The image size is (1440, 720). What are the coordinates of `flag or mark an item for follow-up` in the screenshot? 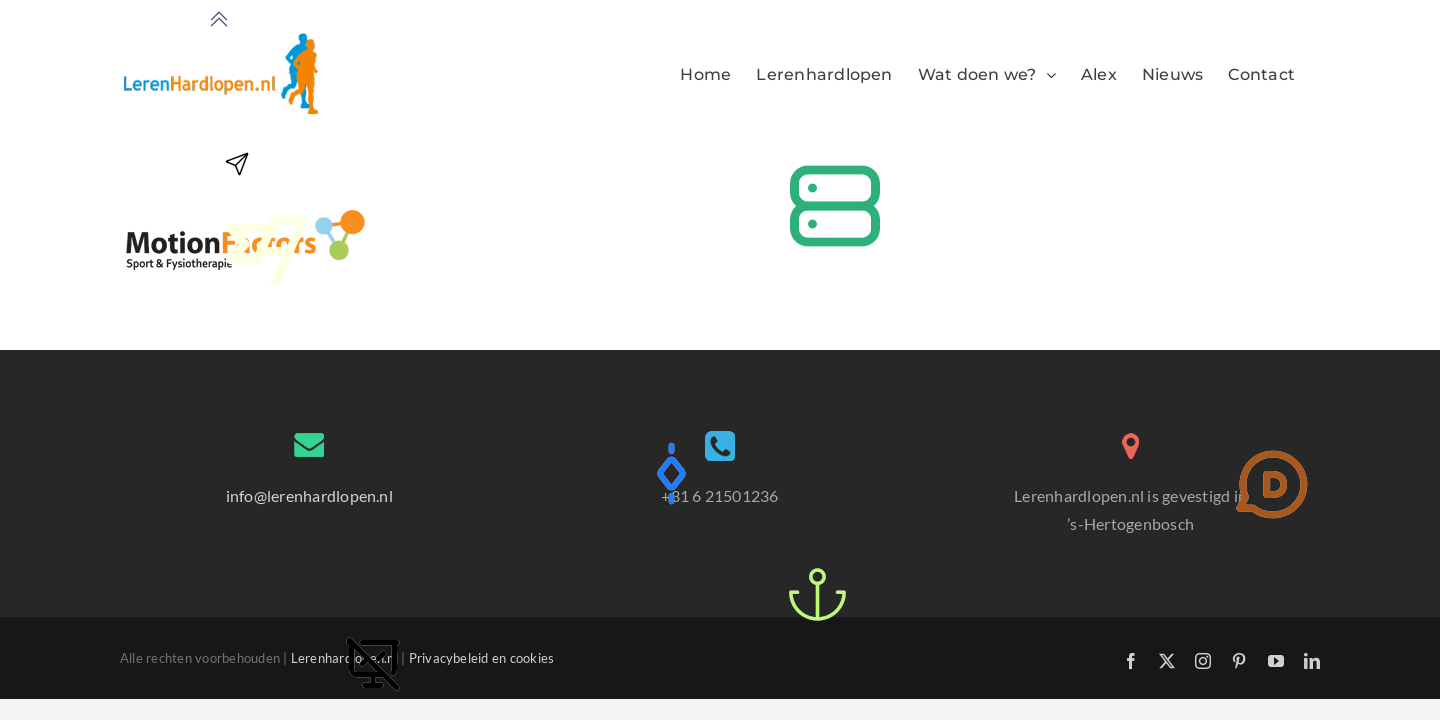 It's located at (266, 248).